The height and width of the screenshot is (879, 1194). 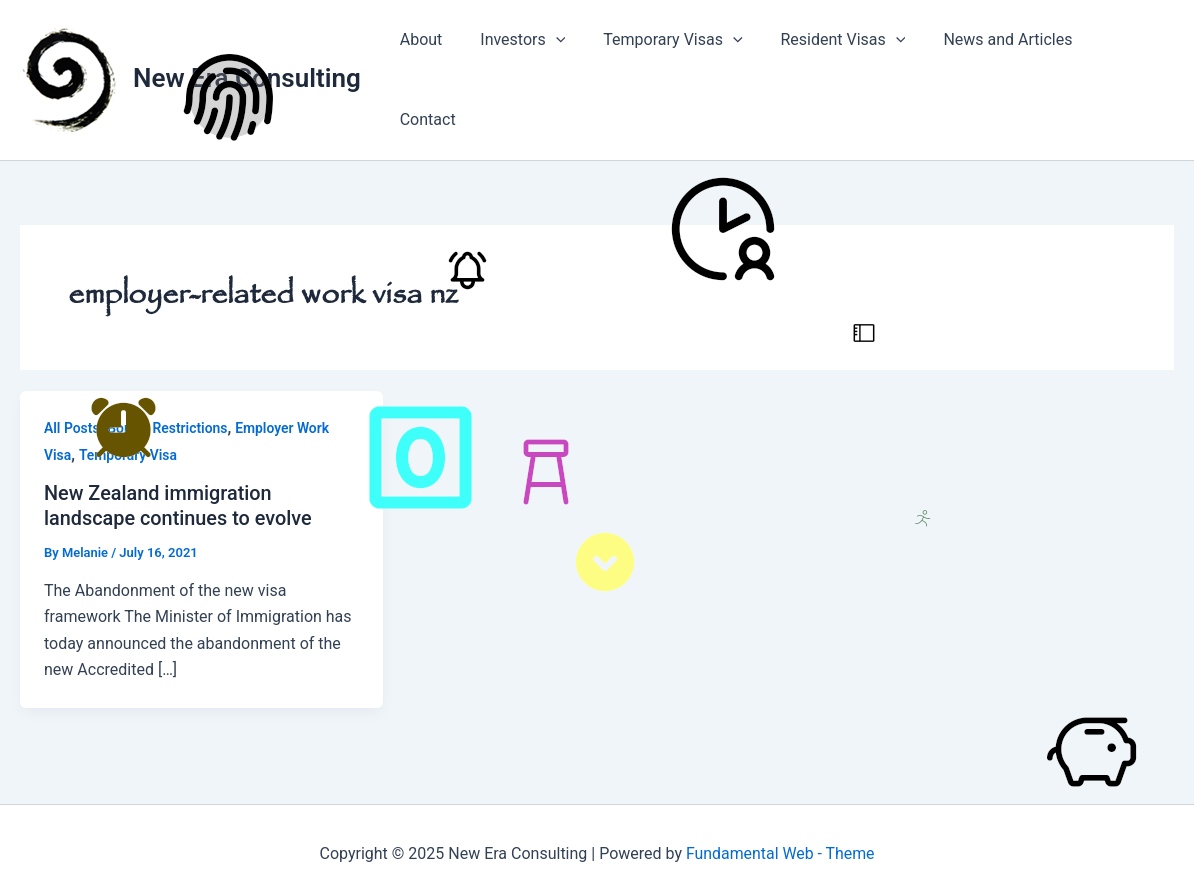 What do you see at coordinates (546, 472) in the screenshot?
I see `browse furniture or seating options` at bounding box center [546, 472].